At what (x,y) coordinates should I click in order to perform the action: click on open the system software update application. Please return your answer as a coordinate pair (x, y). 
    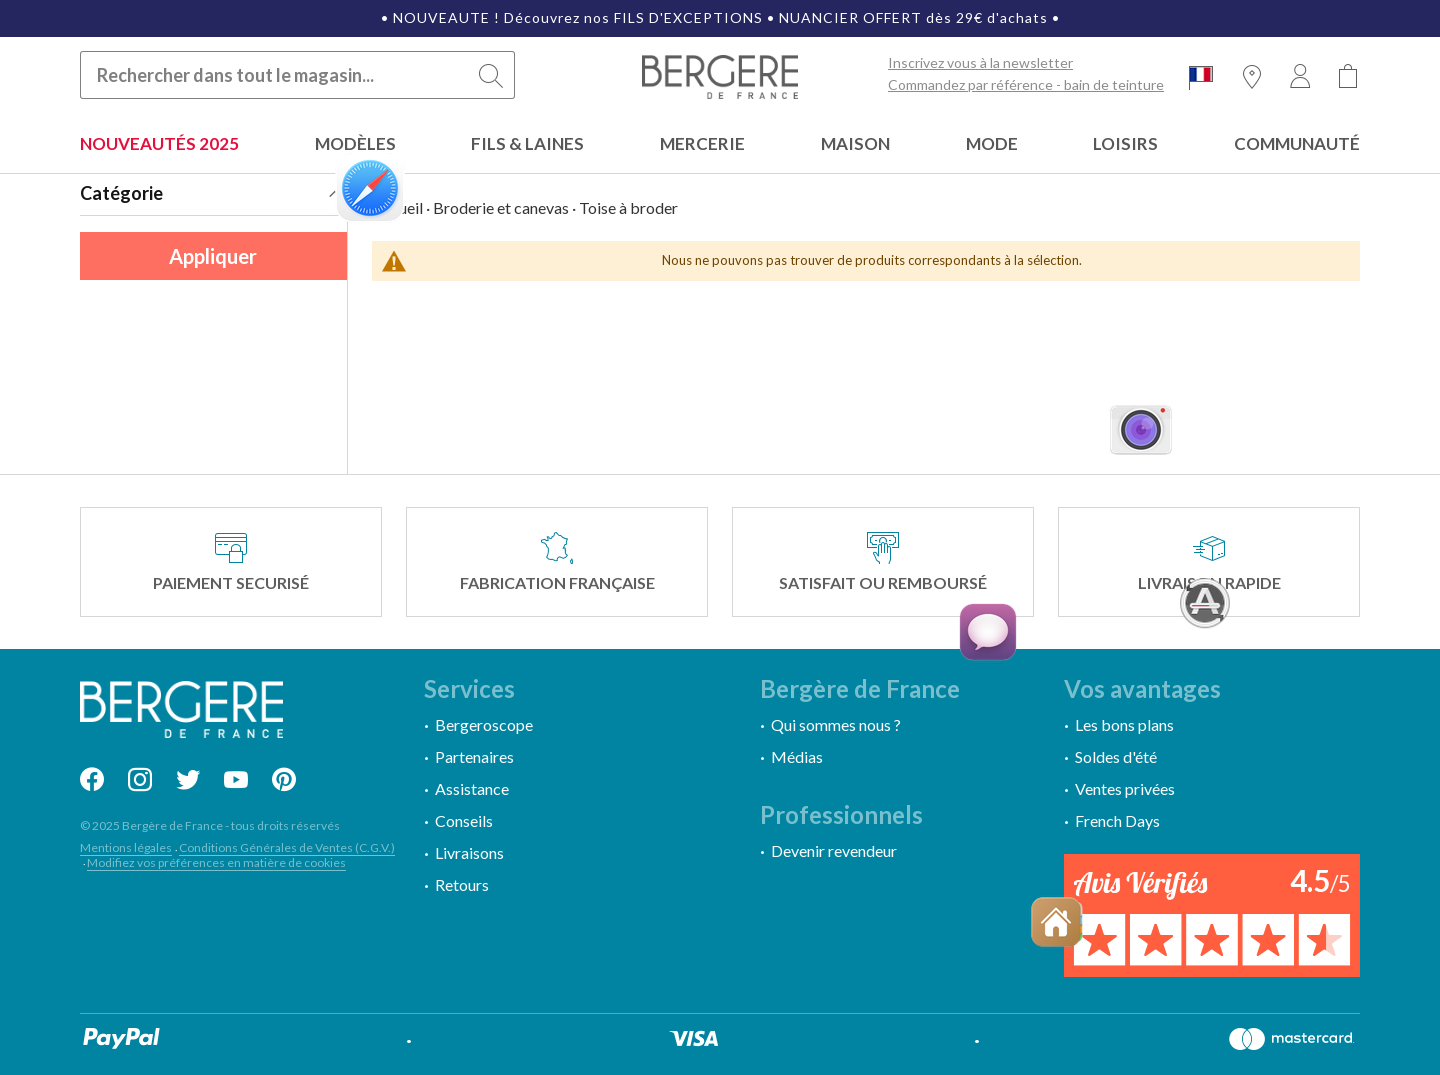
    Looking at the image, I should click on (1205, 603).